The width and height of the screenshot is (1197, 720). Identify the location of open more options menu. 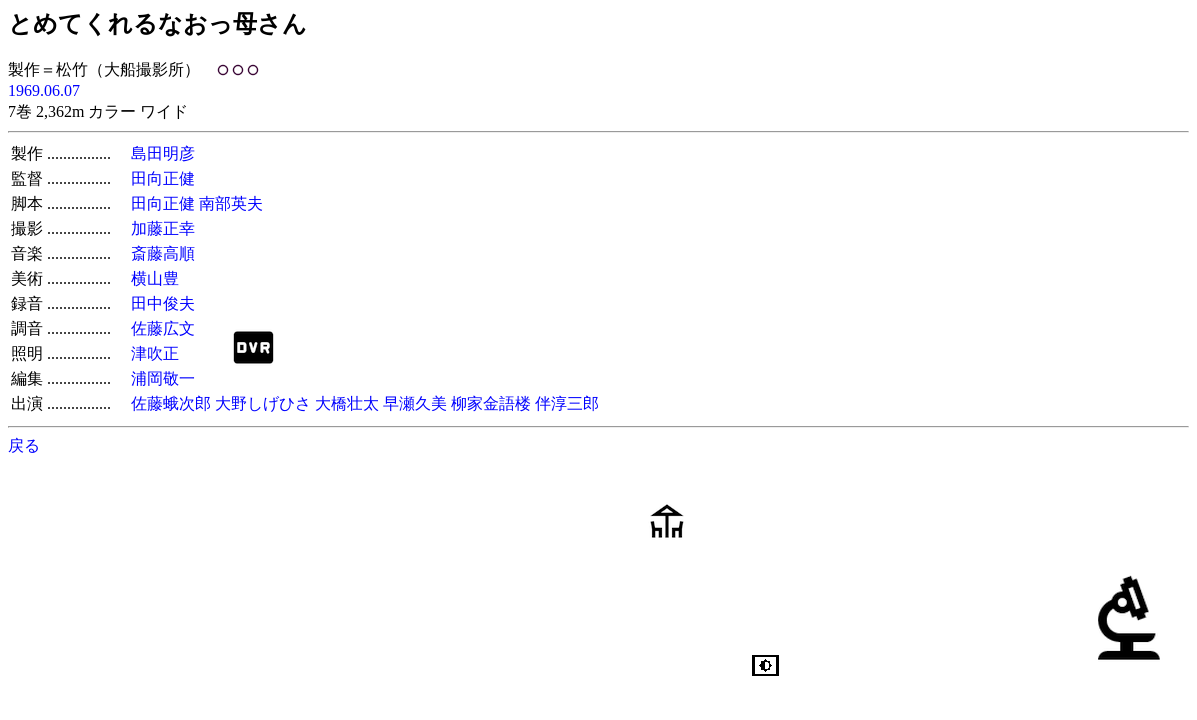
(238, 70).